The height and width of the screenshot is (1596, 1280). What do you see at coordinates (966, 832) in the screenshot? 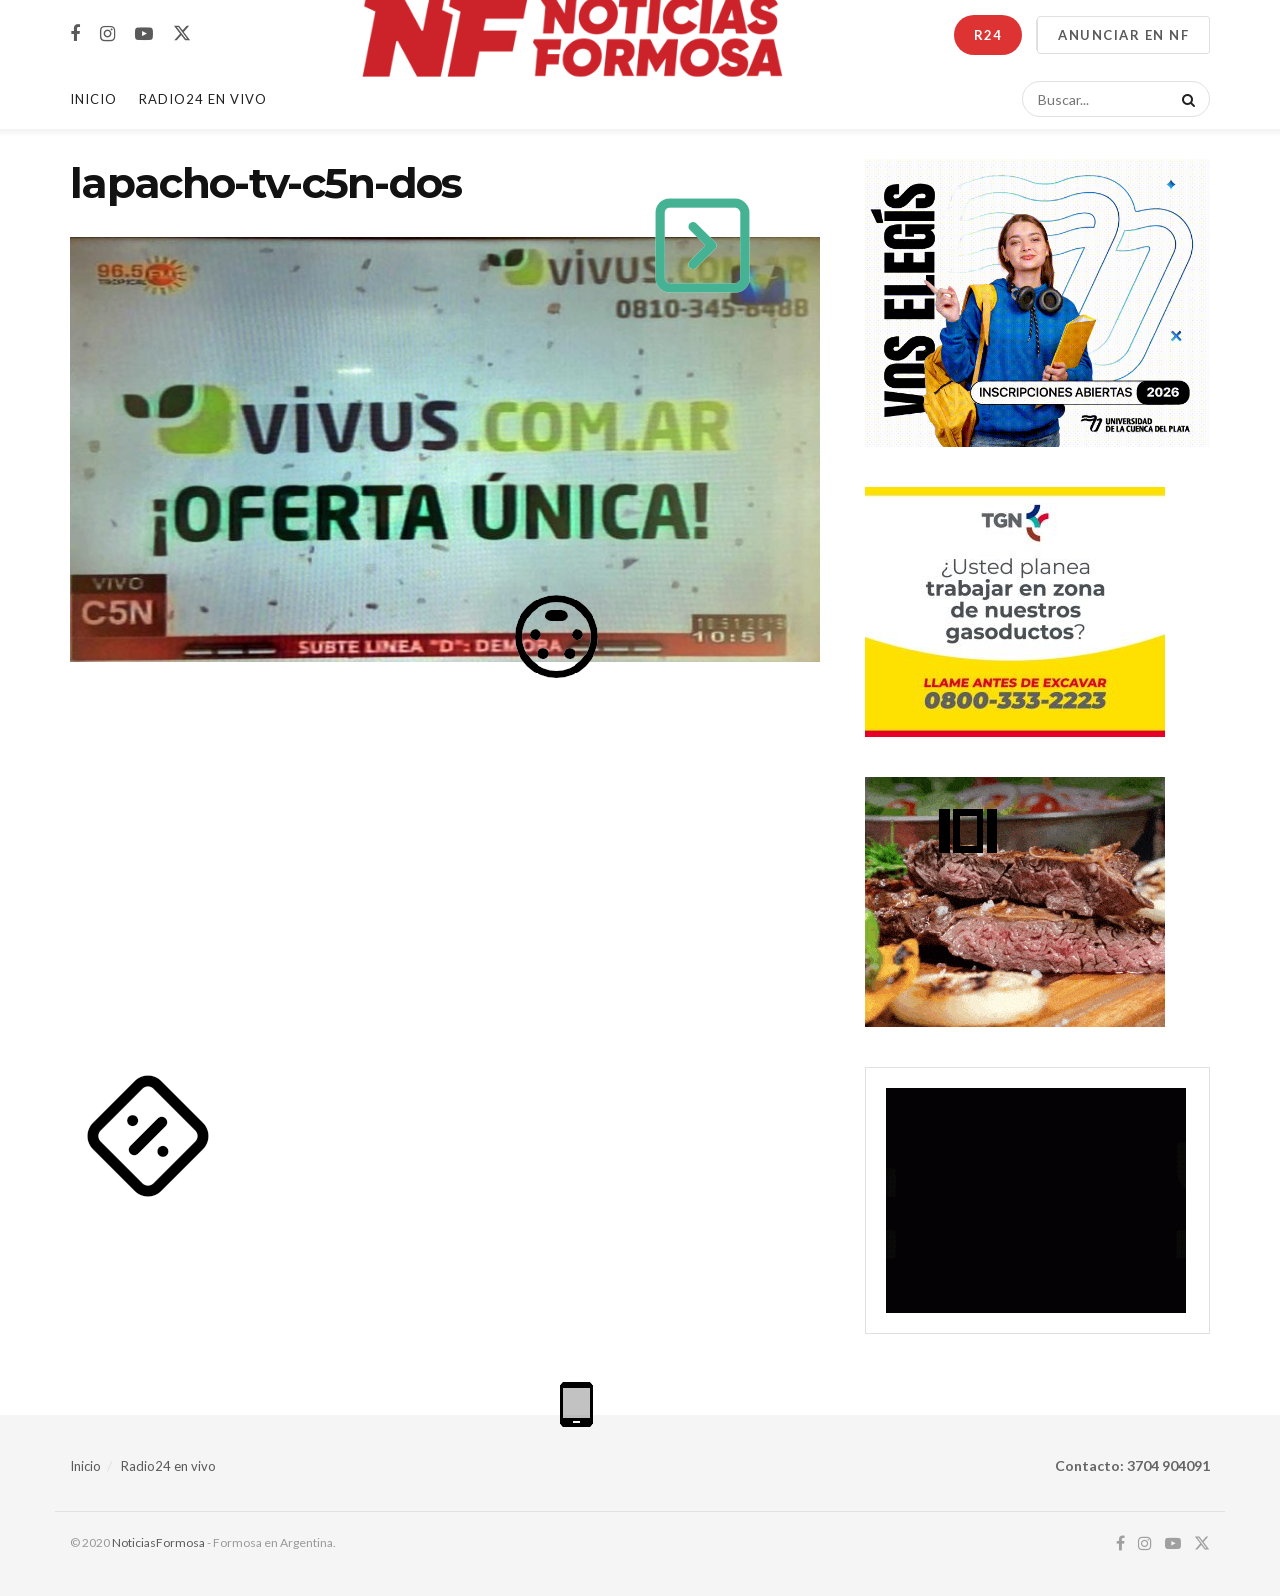
I see `switch to column or array view layout` at bounding box center [966, 832].